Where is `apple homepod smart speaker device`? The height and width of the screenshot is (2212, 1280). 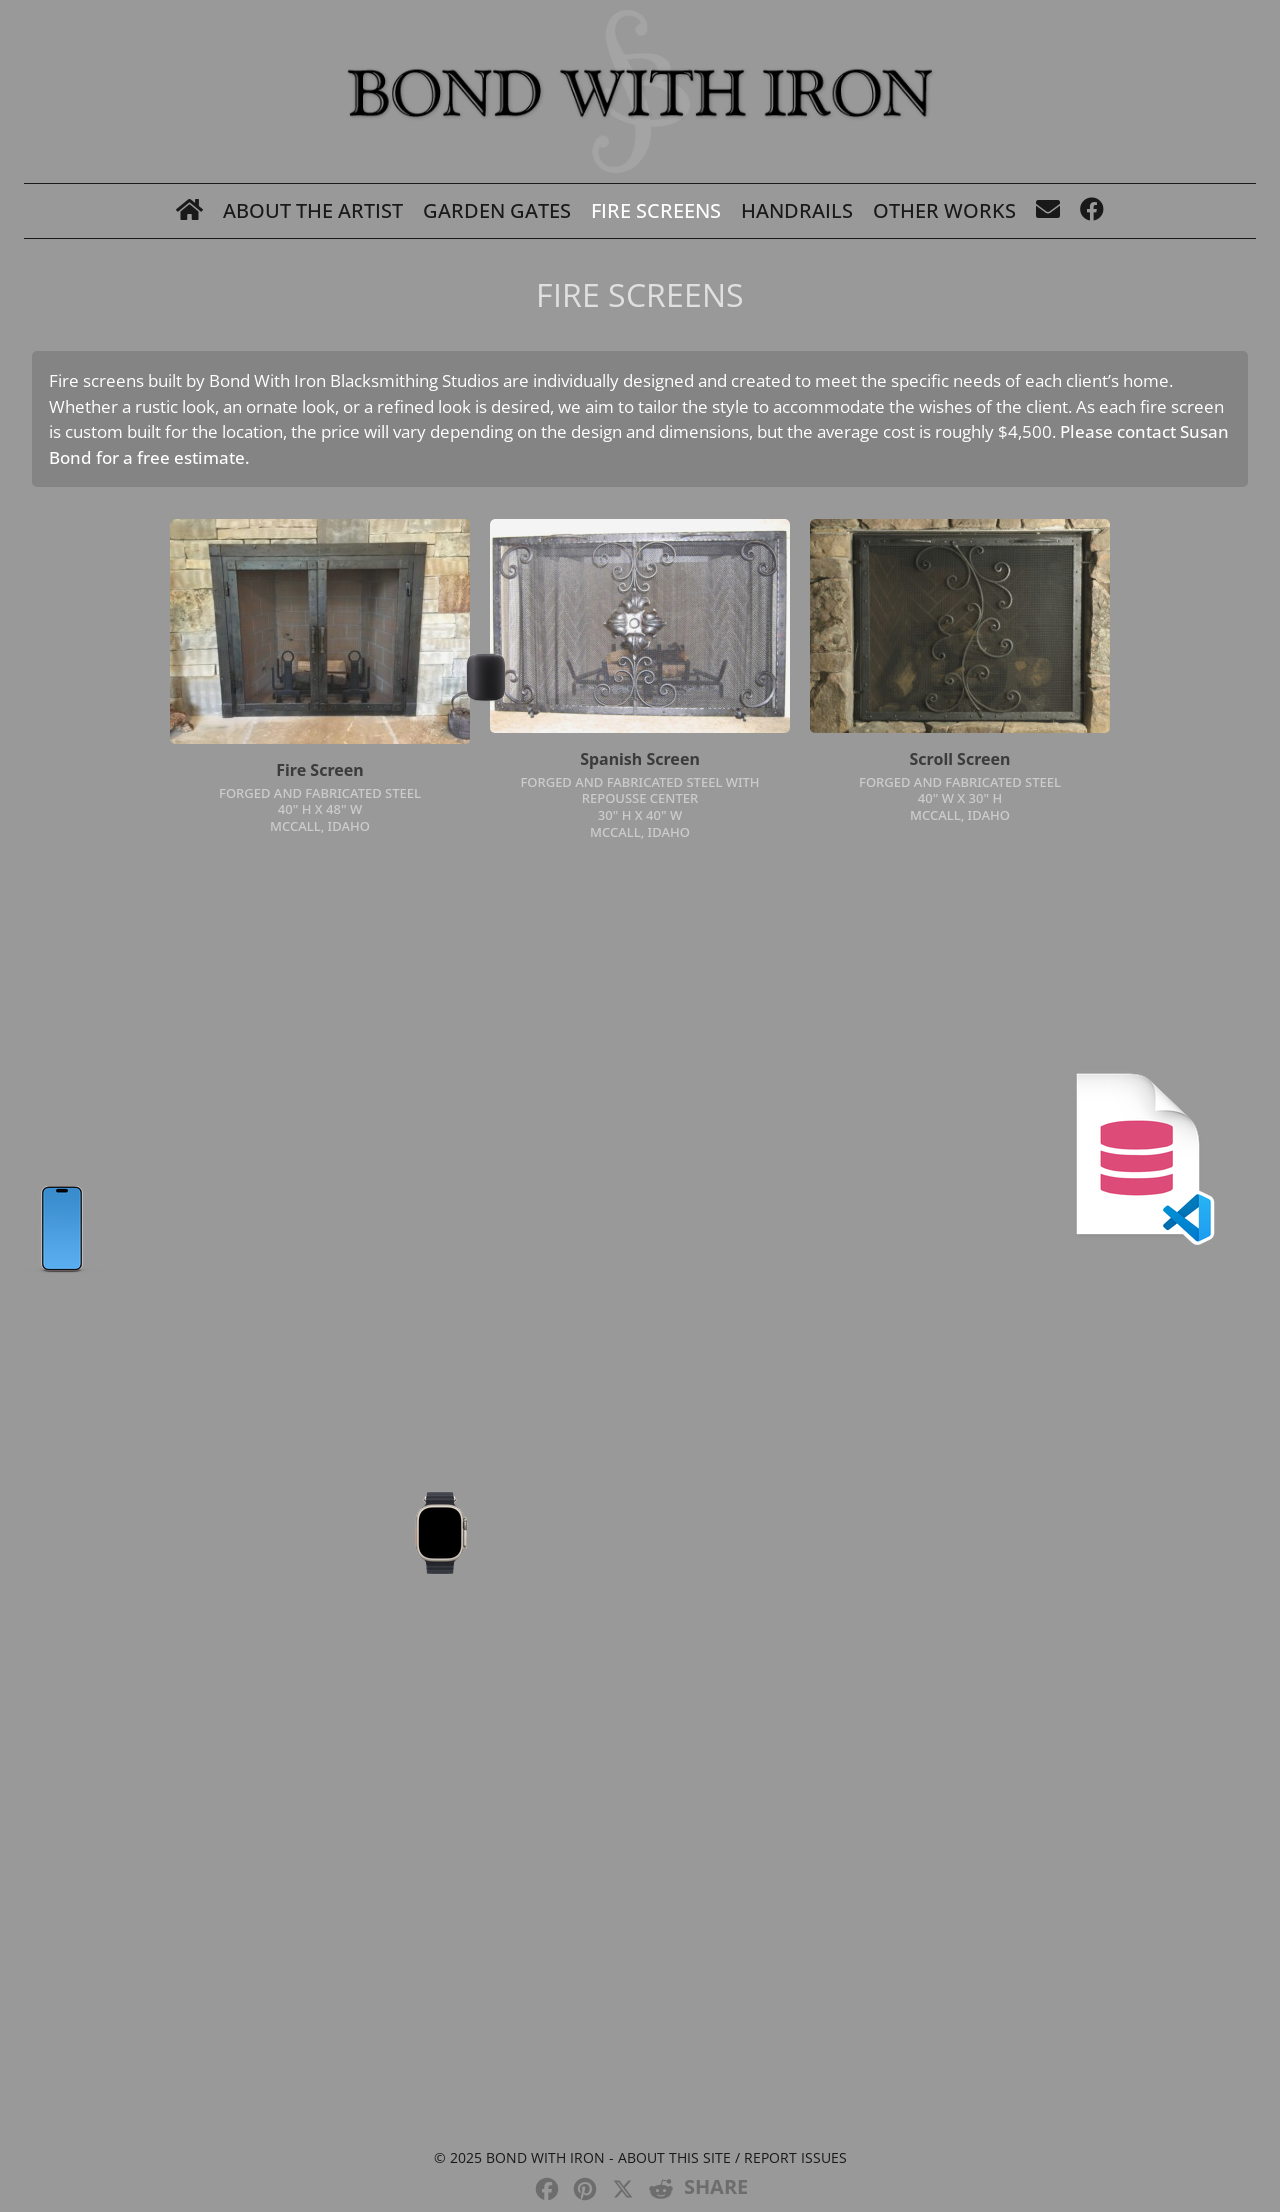
apple homepod smart speaker device is located at coordinates (486, 678).